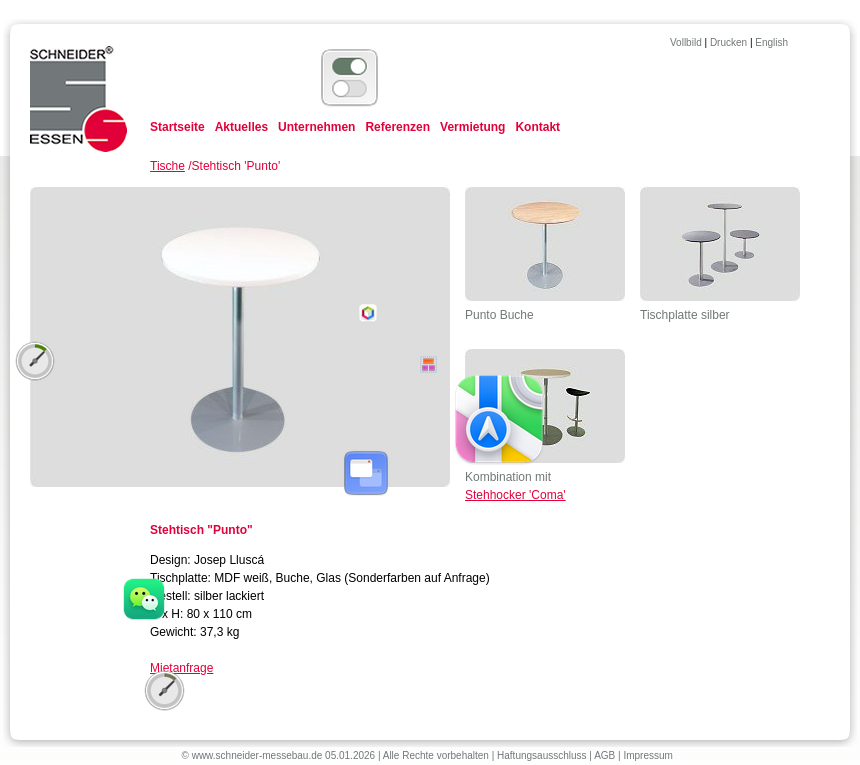 The width and height of the screenshot is (860, 765). Describe the element at coordinates (35, 361) in the screenshot. I see `open sysprof system profiler` at that location.